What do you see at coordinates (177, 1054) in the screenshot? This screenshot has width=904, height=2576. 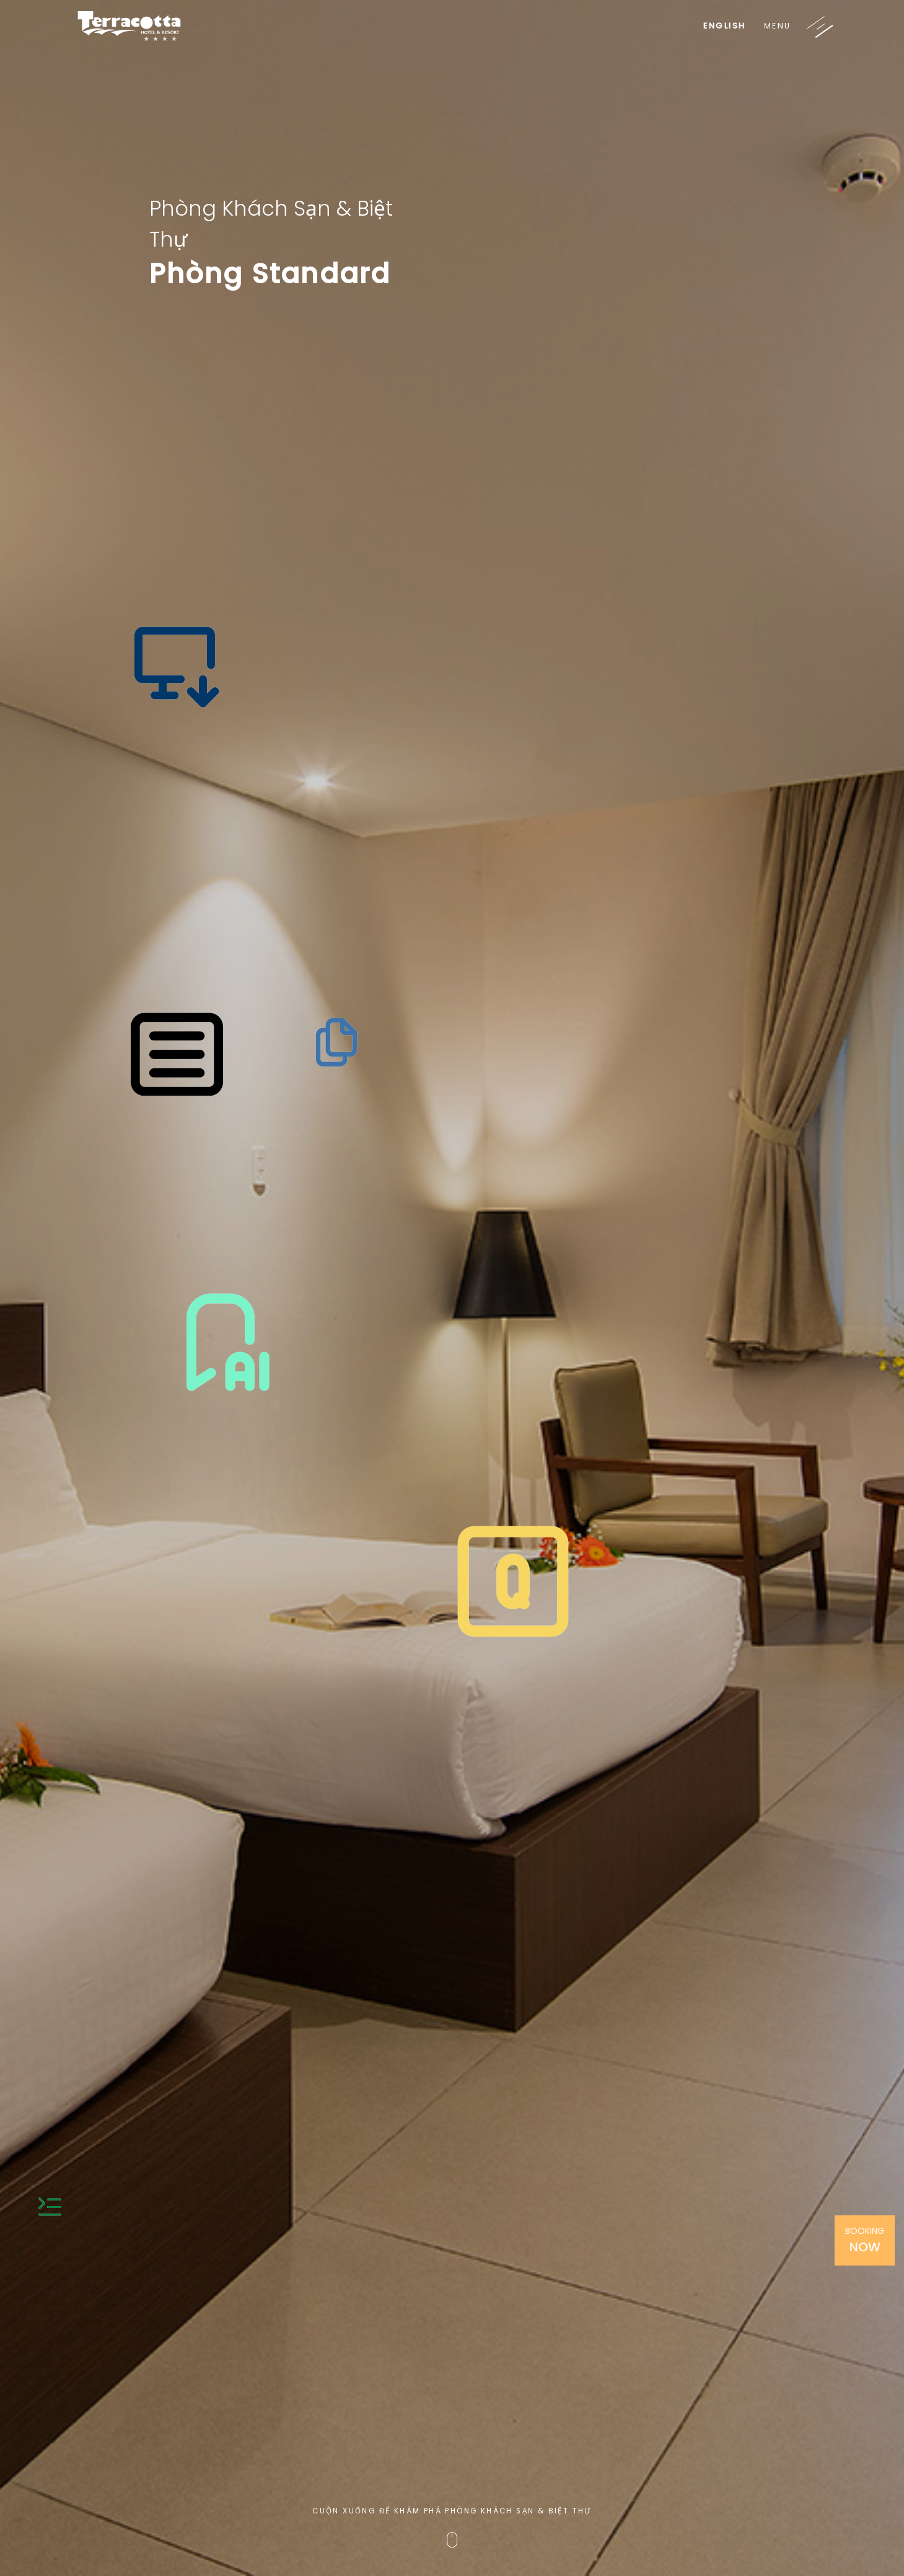 I see `view article or document content` at bounding box center [177, 1054].